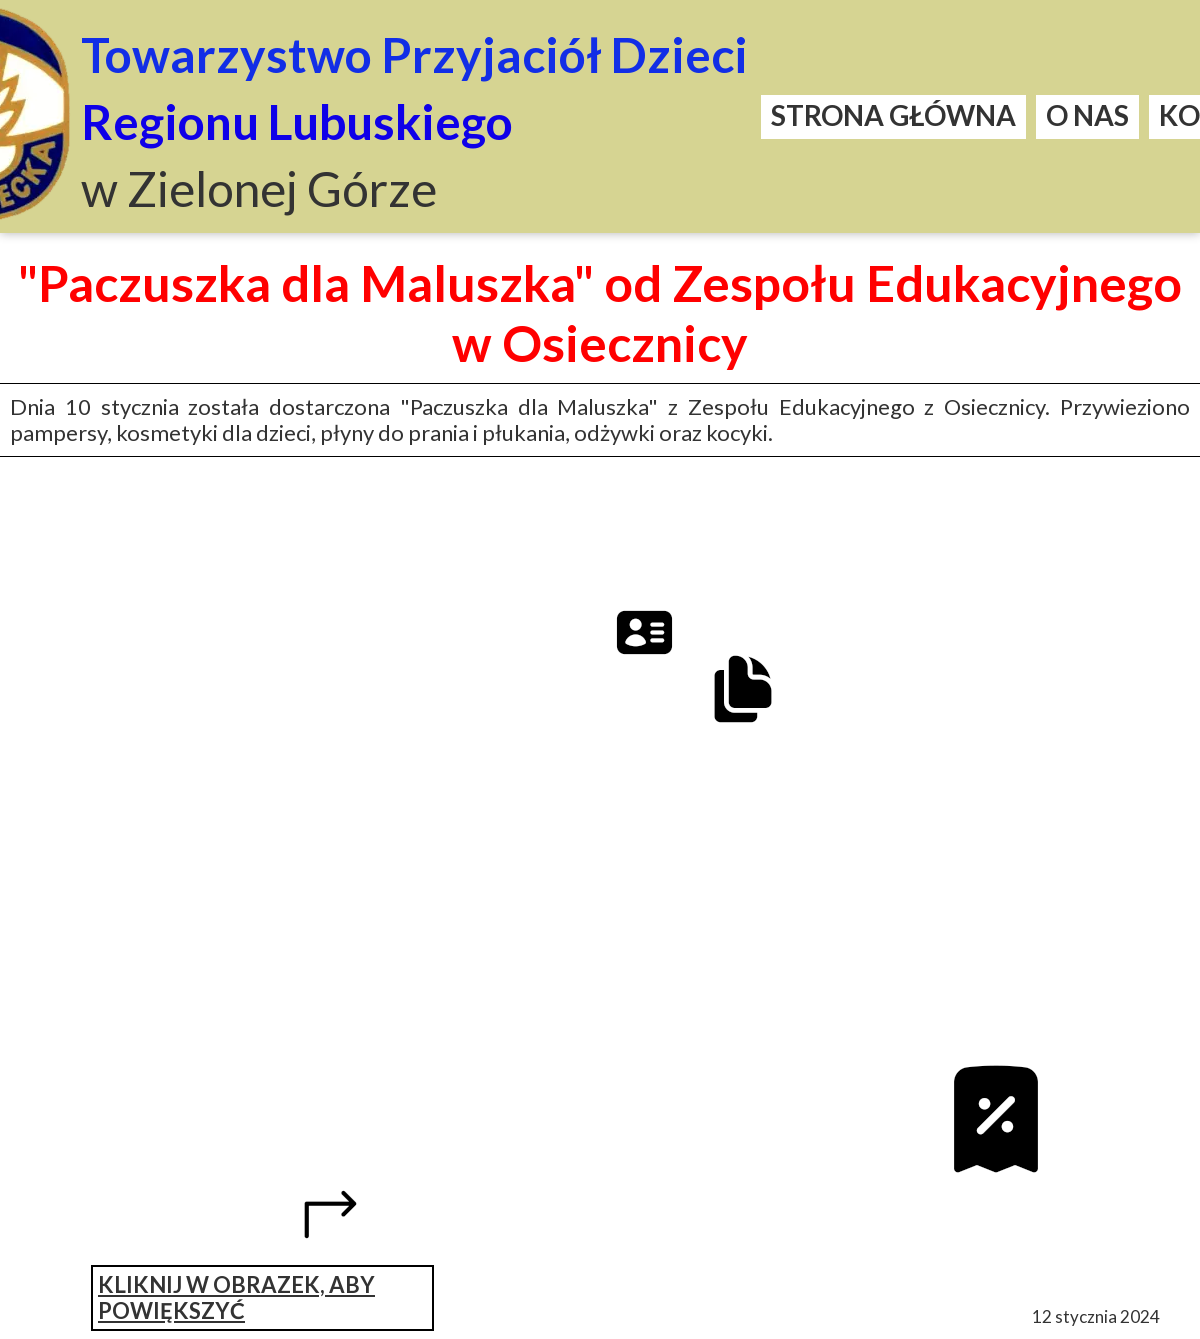 The width and height of the screenshot is (1200, 1339). What do you see at coordinates (743, 689) in the screenshot?
I see `duplicate or copy a document` at bounding box center [743, 689].